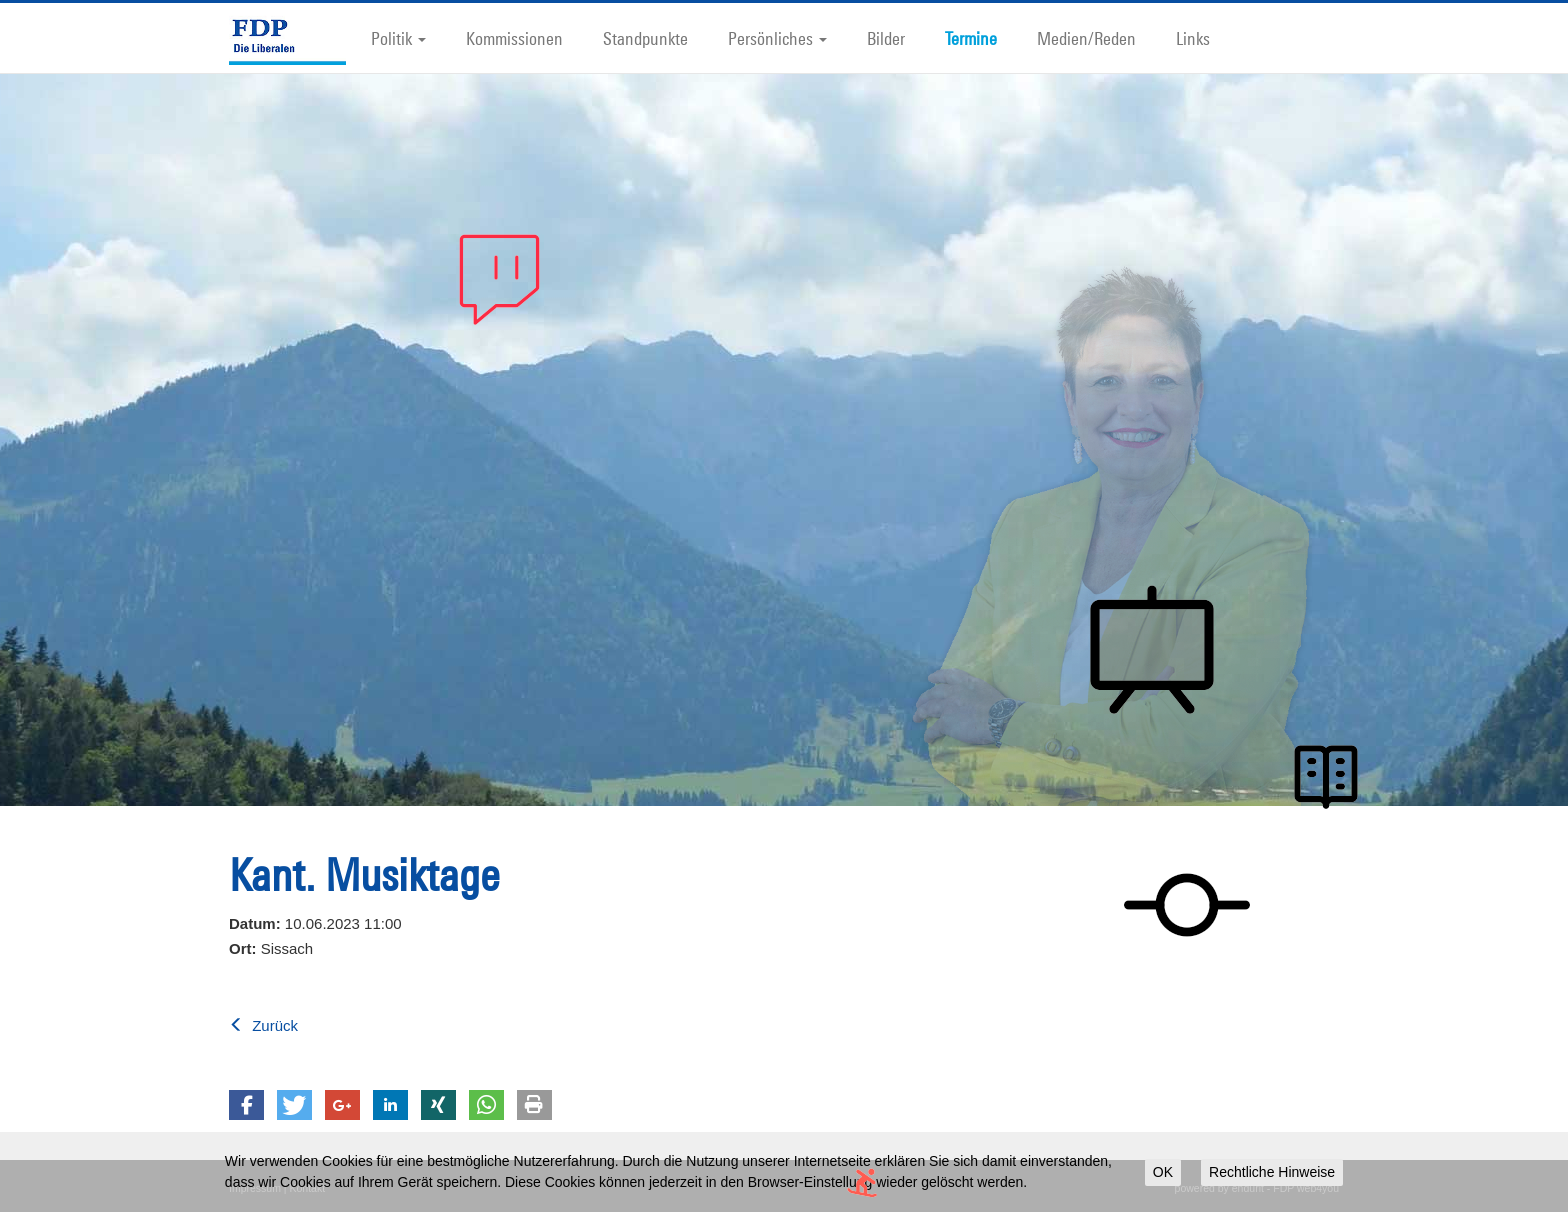 Image resolution: width=1568 pixels, height=1212 pixels. Describe the element at coordinates (863, 1182) in the screenshot. I see `snowboarding activity or winter sports category` at that location.